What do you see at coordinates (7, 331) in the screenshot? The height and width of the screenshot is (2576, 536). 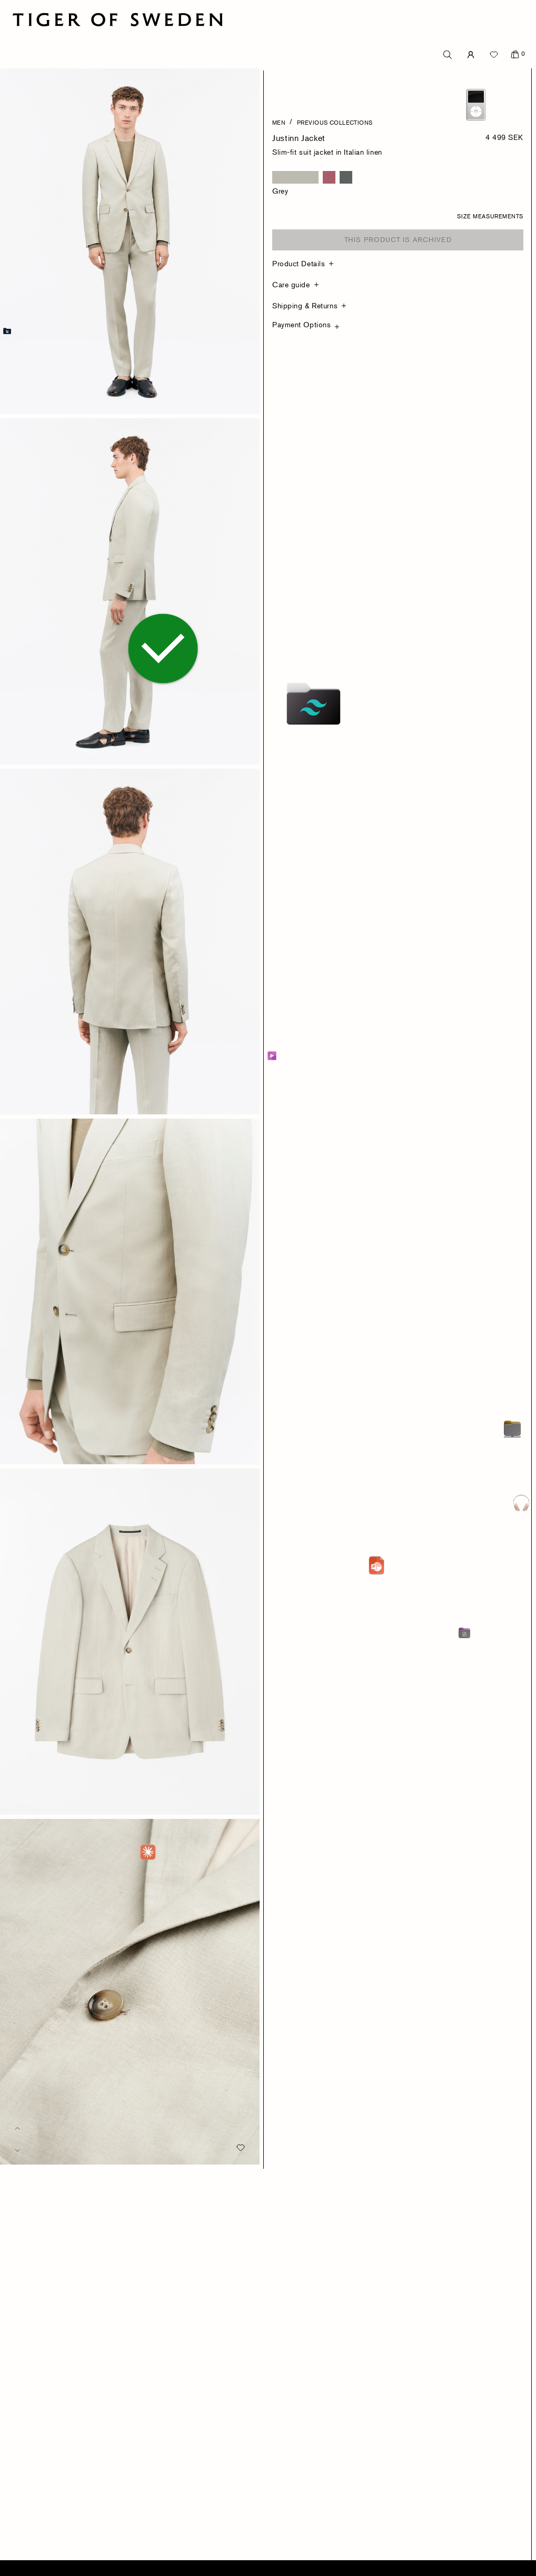 I see `folder containing Unreal Engine project files` at bounding box center [7, 331].